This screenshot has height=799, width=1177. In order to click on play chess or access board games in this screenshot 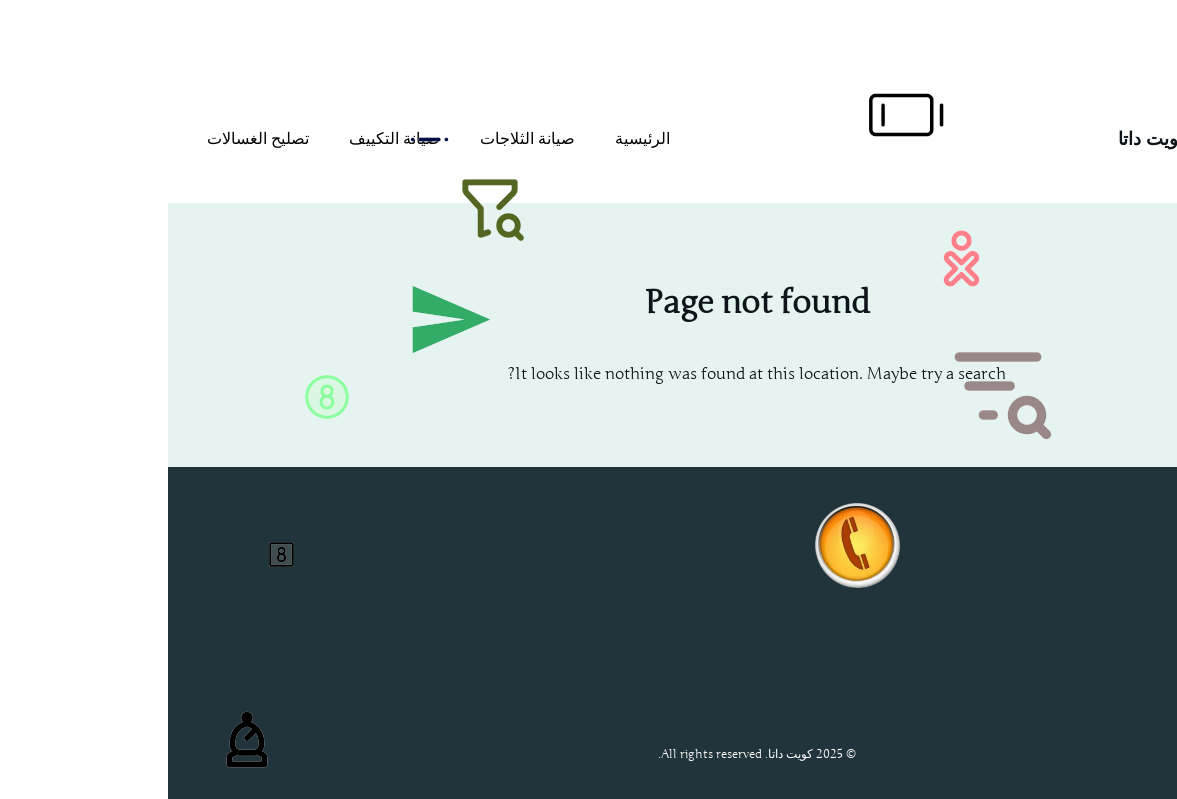, I will do `click(247, 741)`.